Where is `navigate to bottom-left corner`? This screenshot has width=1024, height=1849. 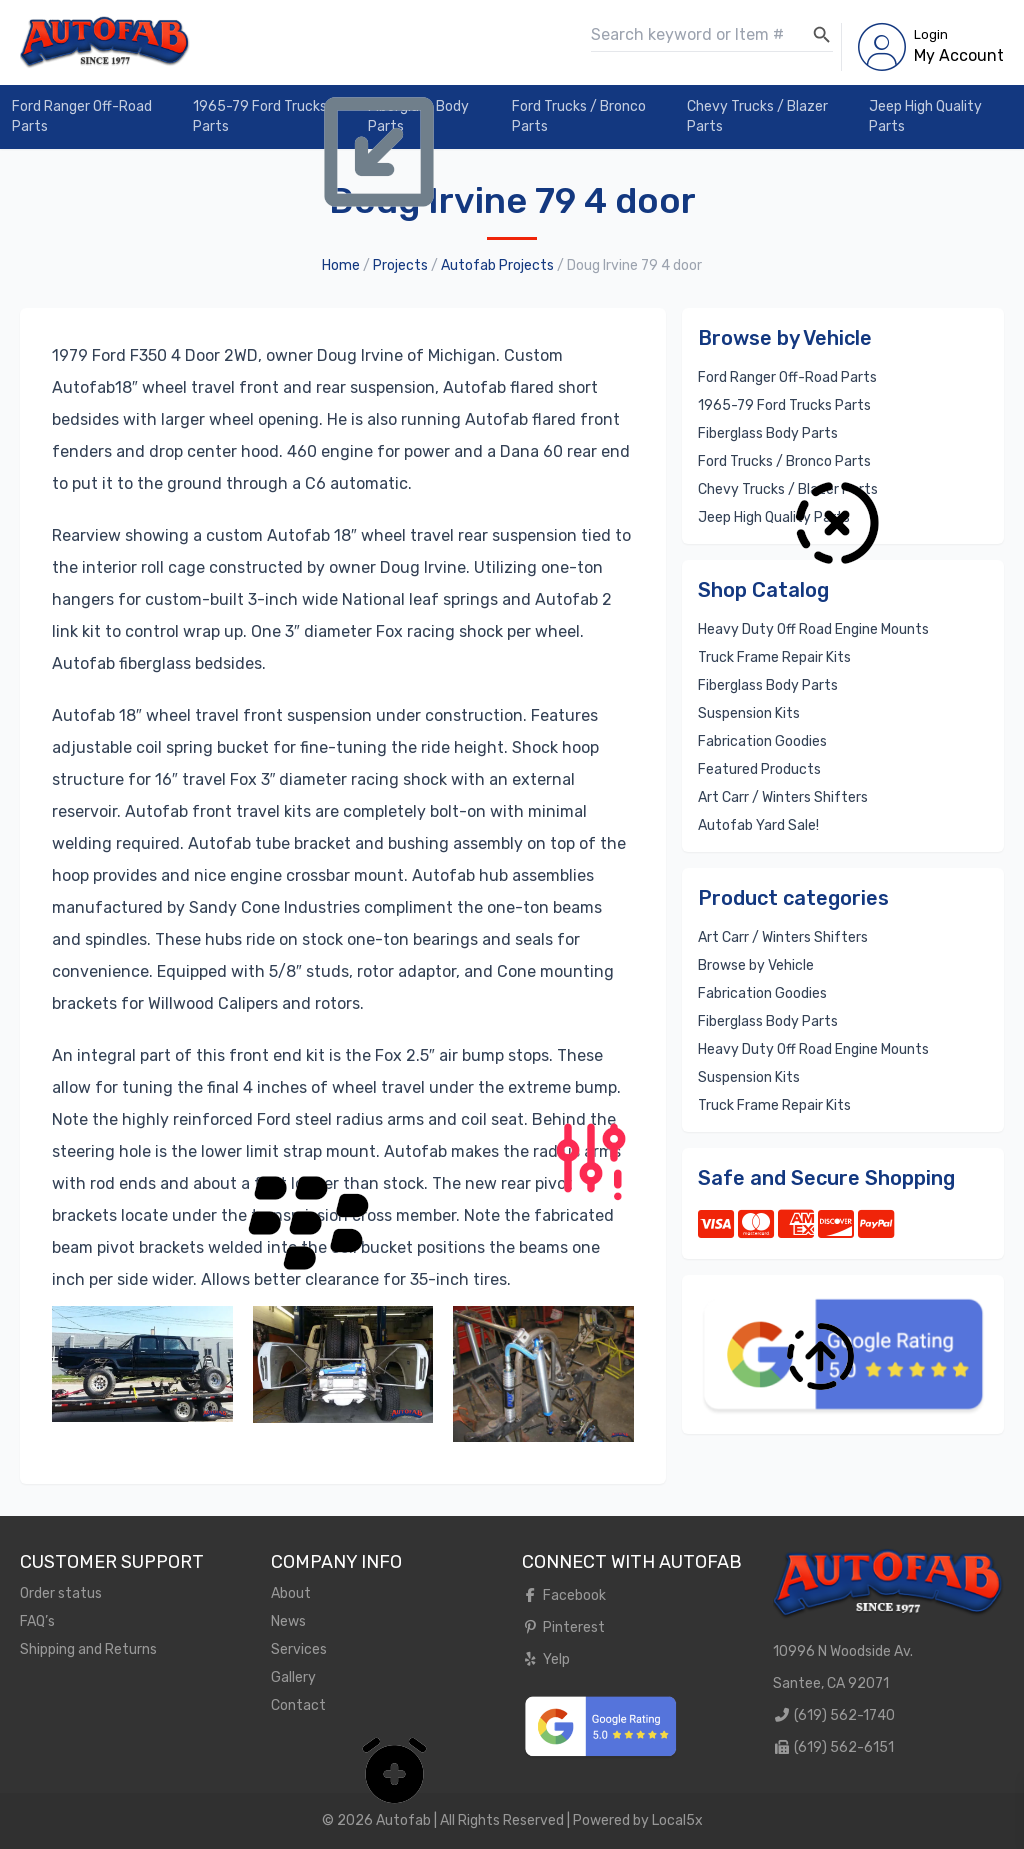
navigate to bottom-left corner is located at coordinates (379, 152).